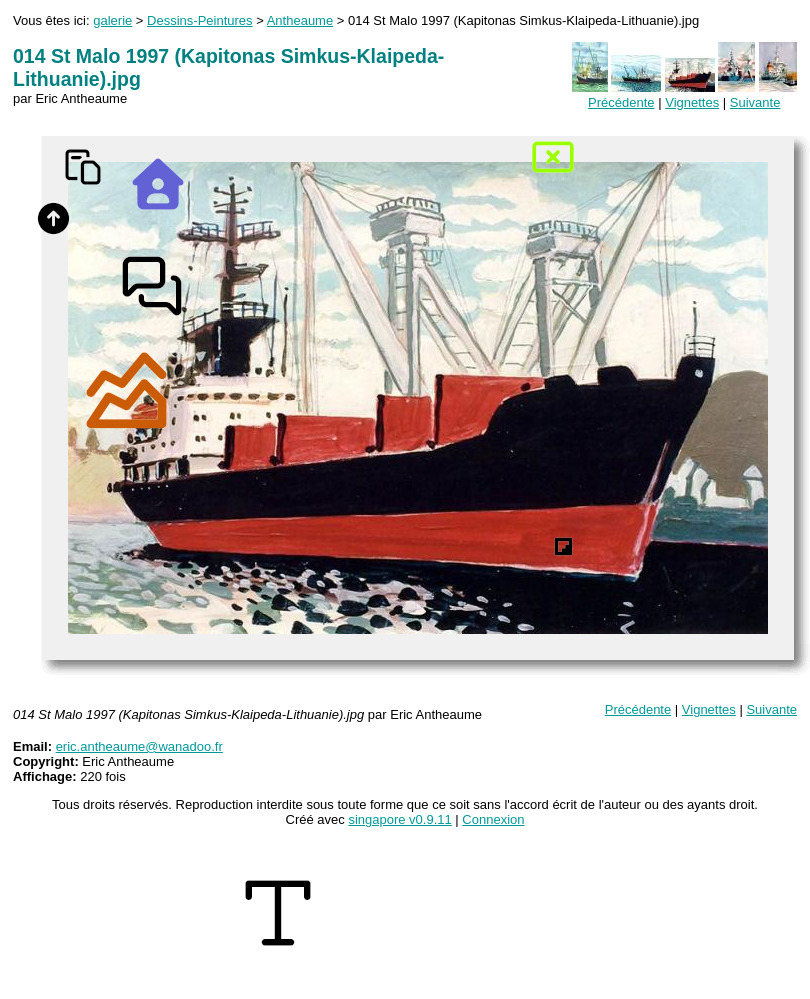 The image size is (810, 999). I want to click on upload a file or content, so click(53, 218).